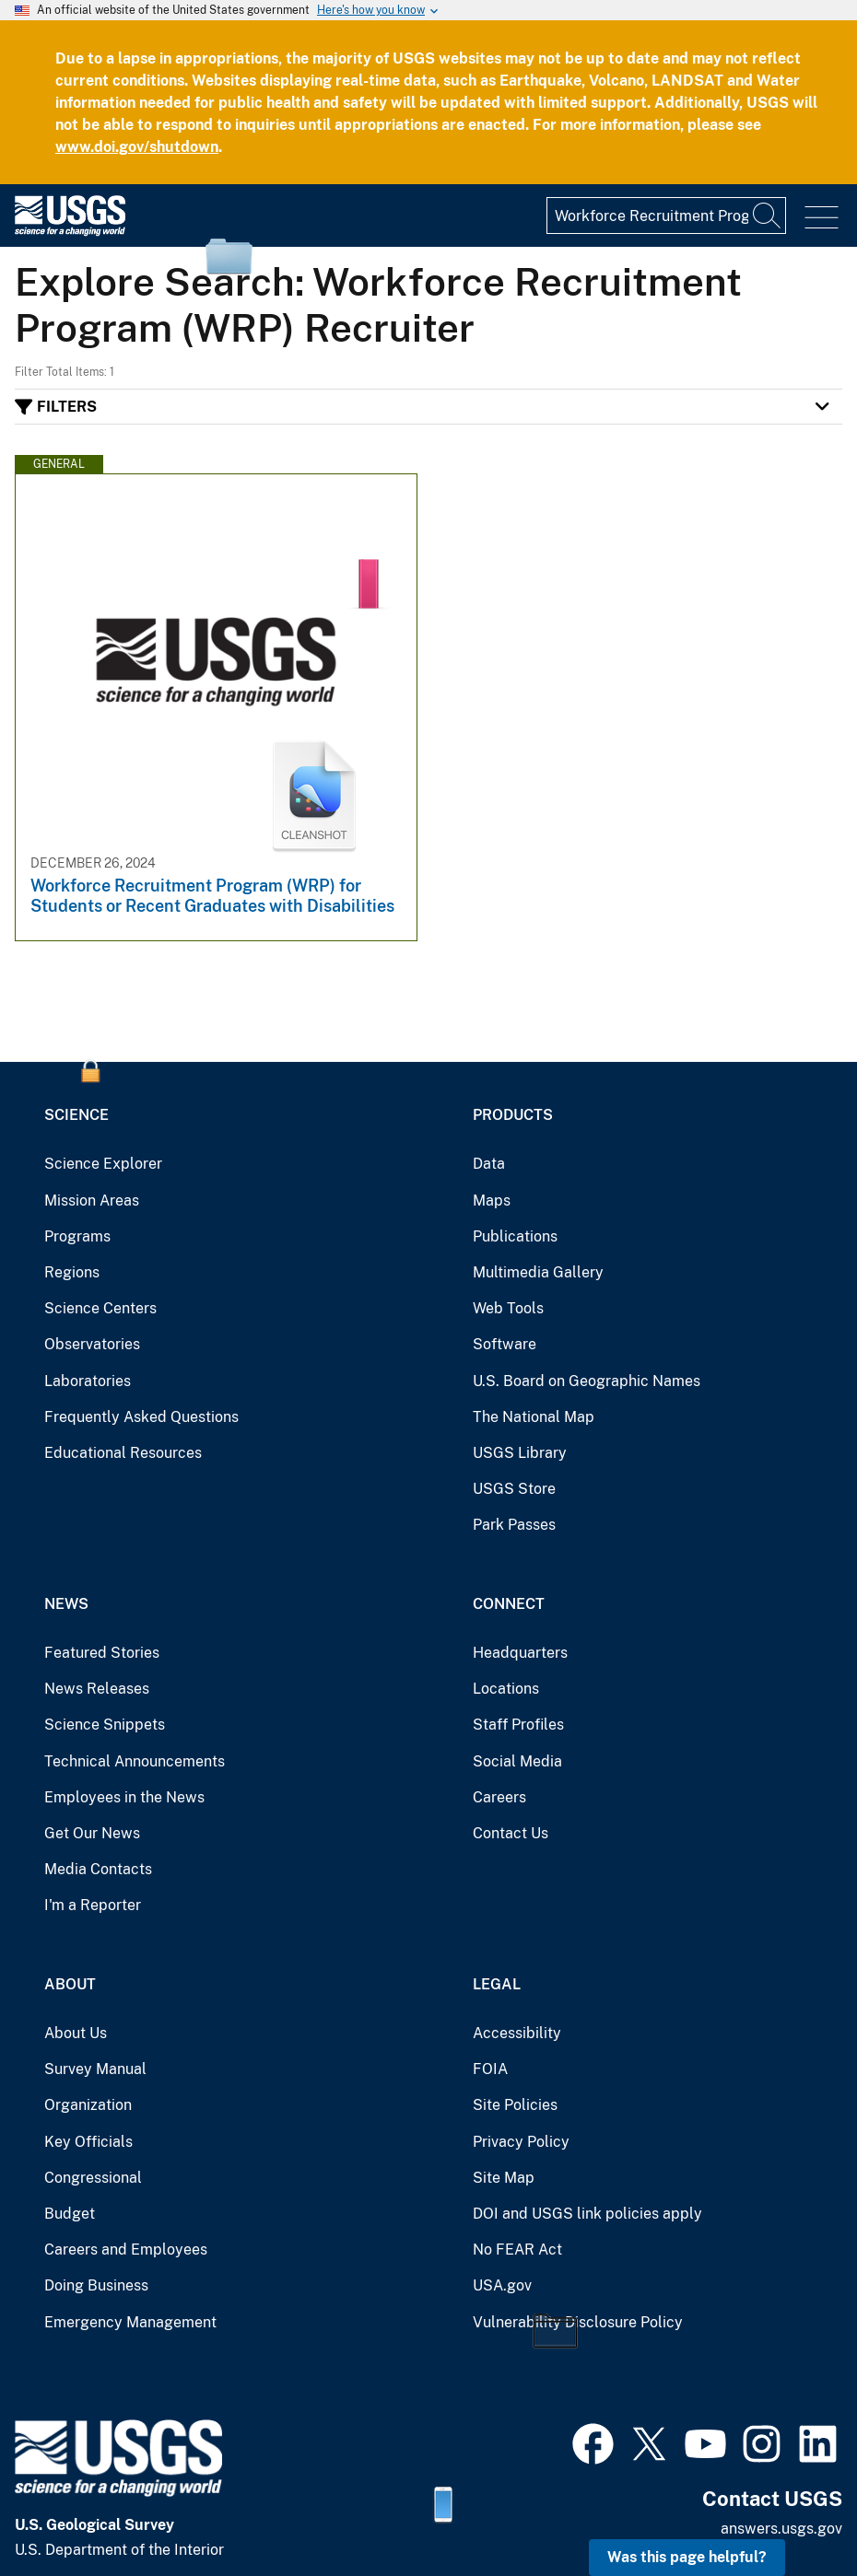 This screenshot has height=2576, width=857. I want to click on iPod nano device connected, so click(369, 585).